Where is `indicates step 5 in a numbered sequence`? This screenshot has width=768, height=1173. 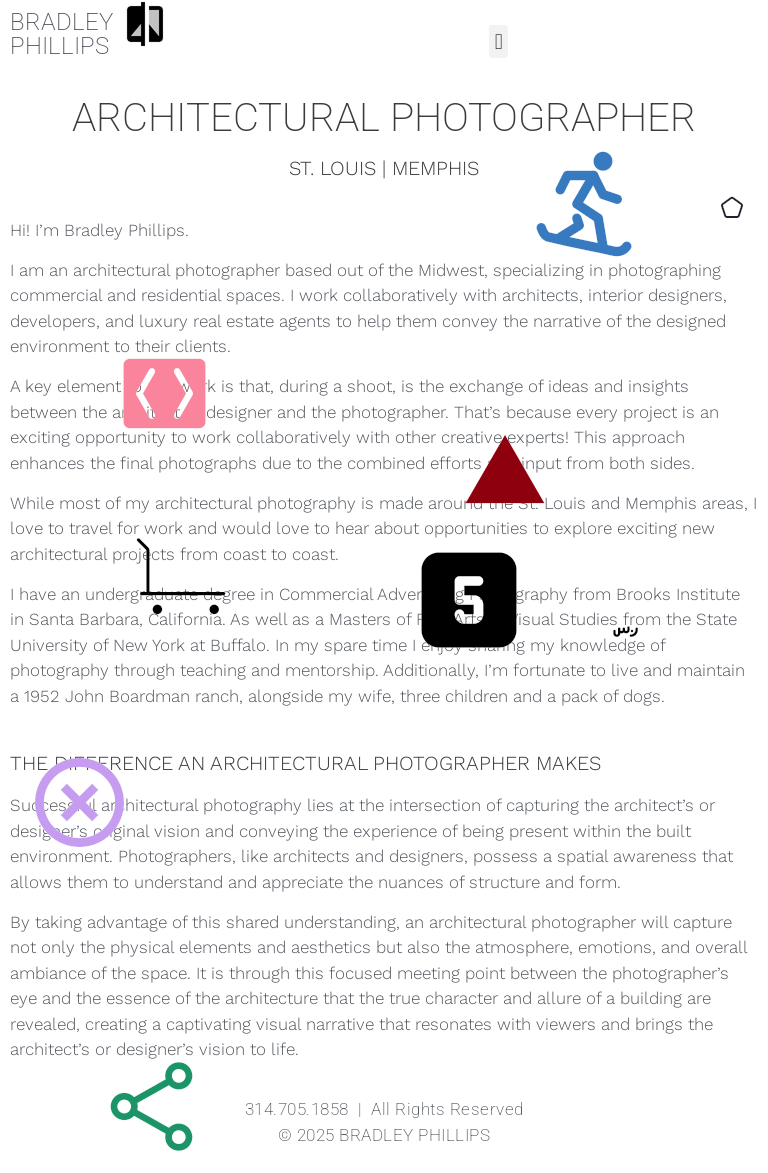
indicates step 5 in a numbered sequence is located at coordinates (469, 600).